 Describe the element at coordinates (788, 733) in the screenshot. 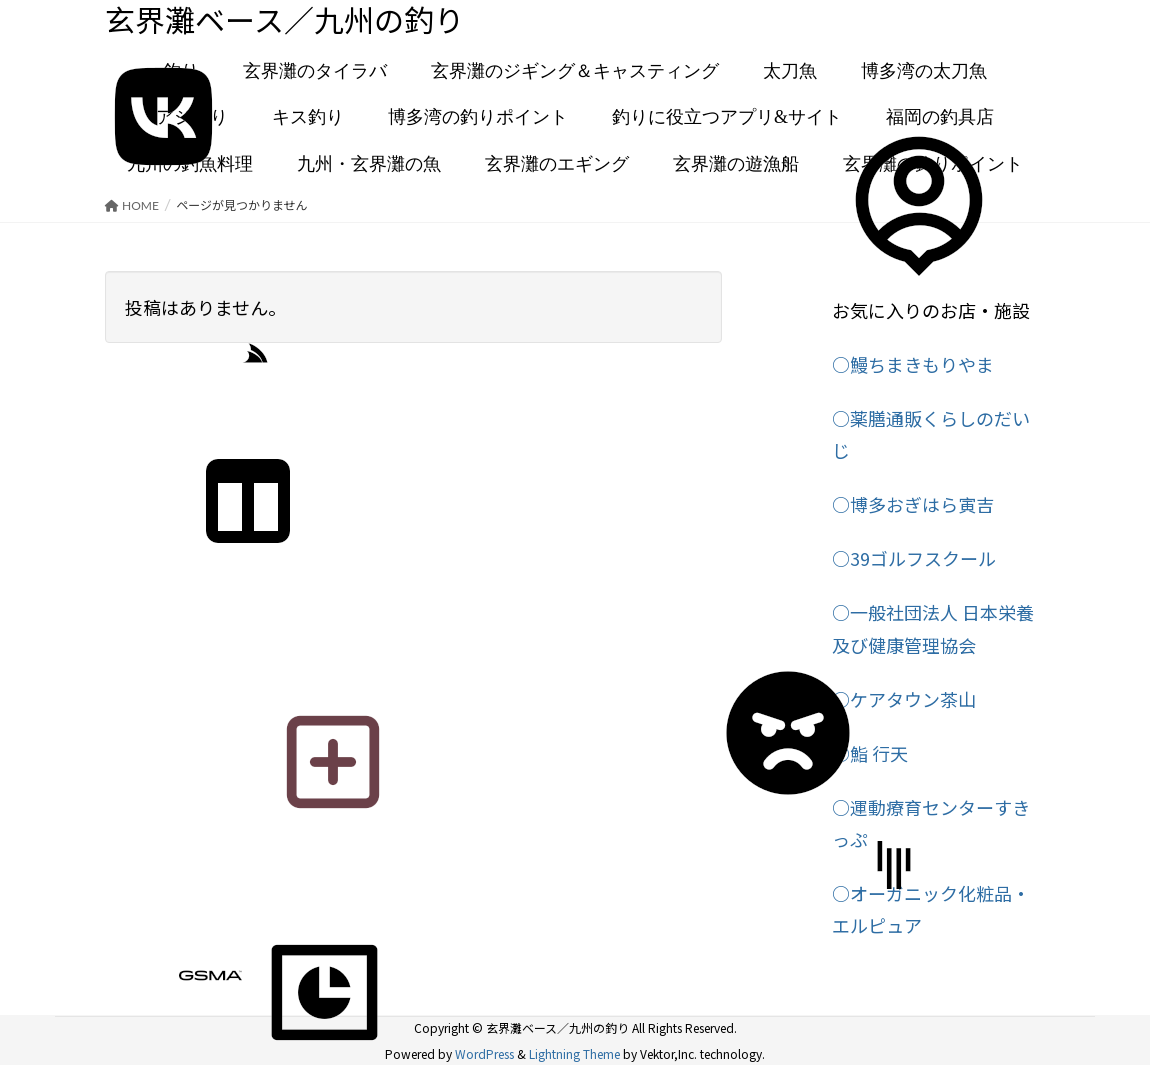

I see `react to a post with anger` at that location.